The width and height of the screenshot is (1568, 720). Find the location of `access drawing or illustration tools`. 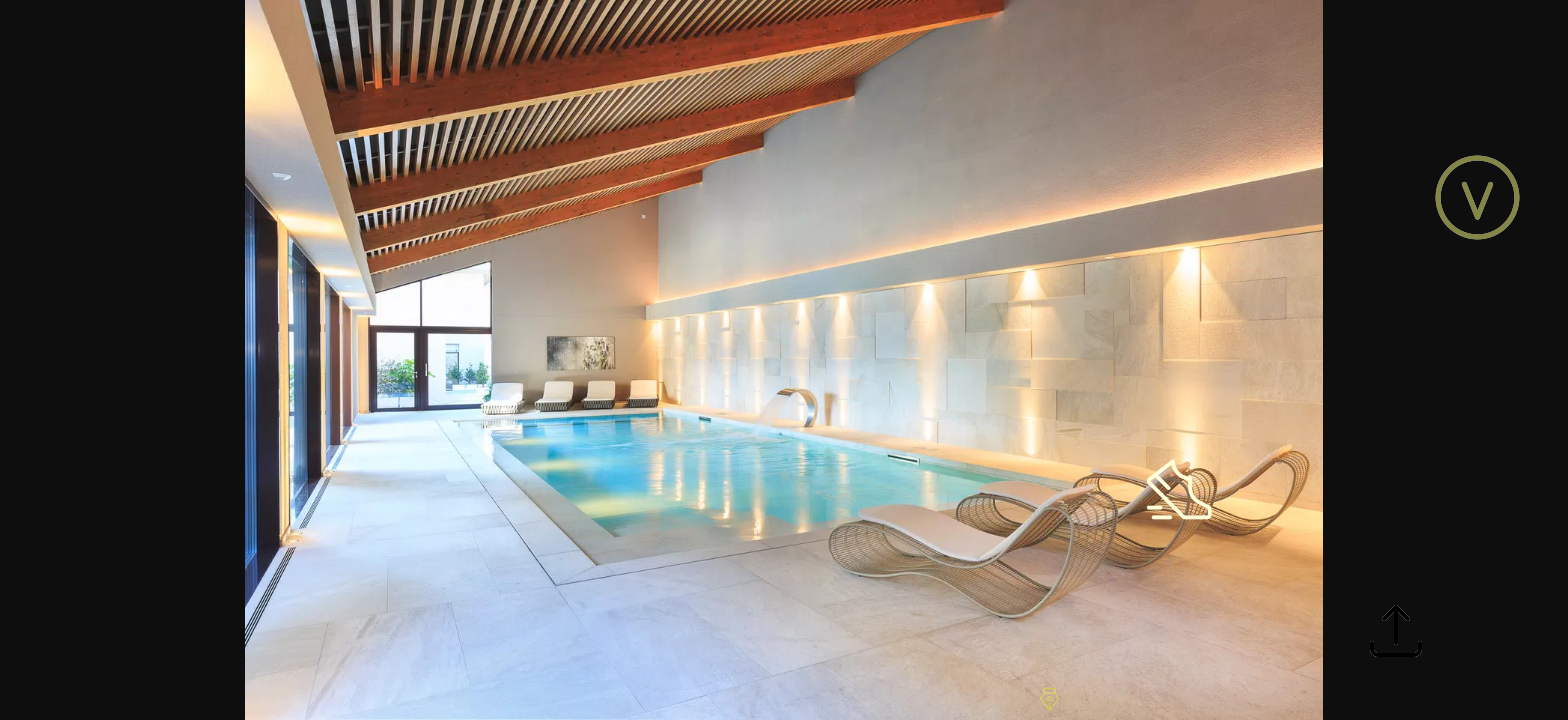

access drawing or illustration tools is located at coordinates (1049, 698).